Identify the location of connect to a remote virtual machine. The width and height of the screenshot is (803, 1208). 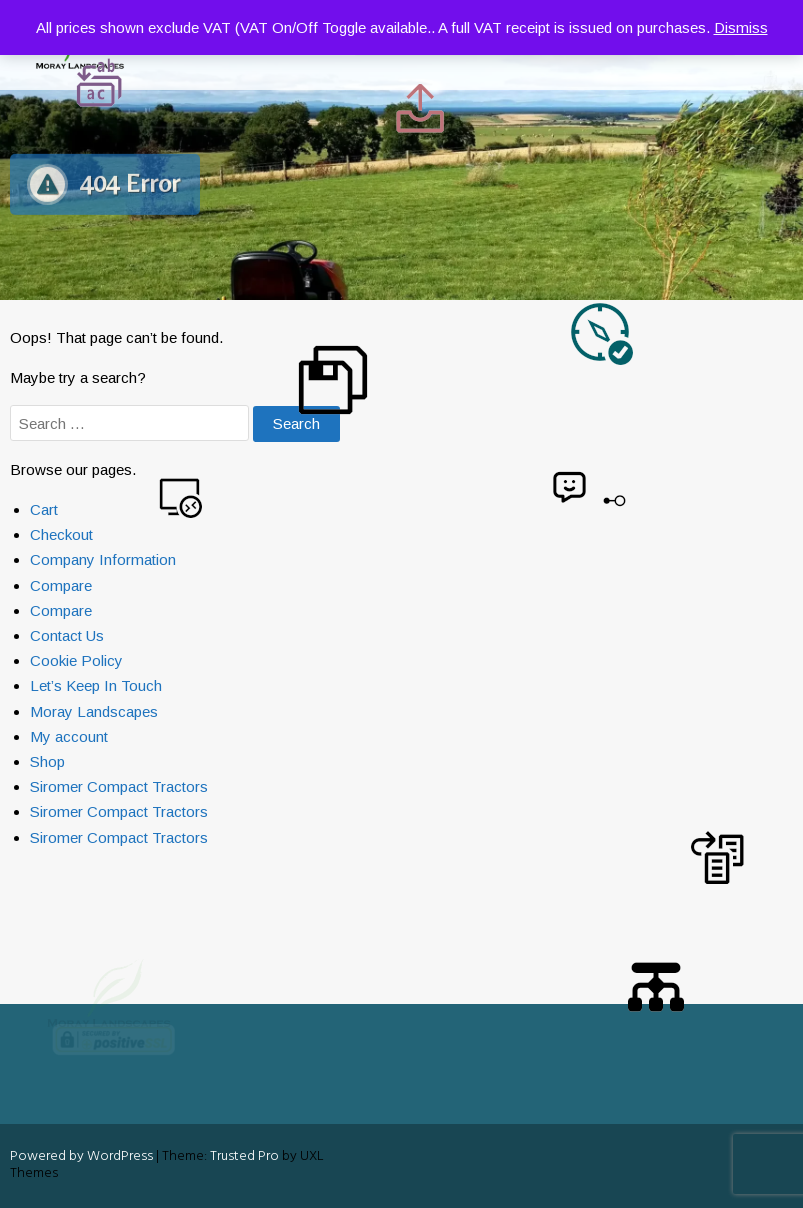
(179, 495).